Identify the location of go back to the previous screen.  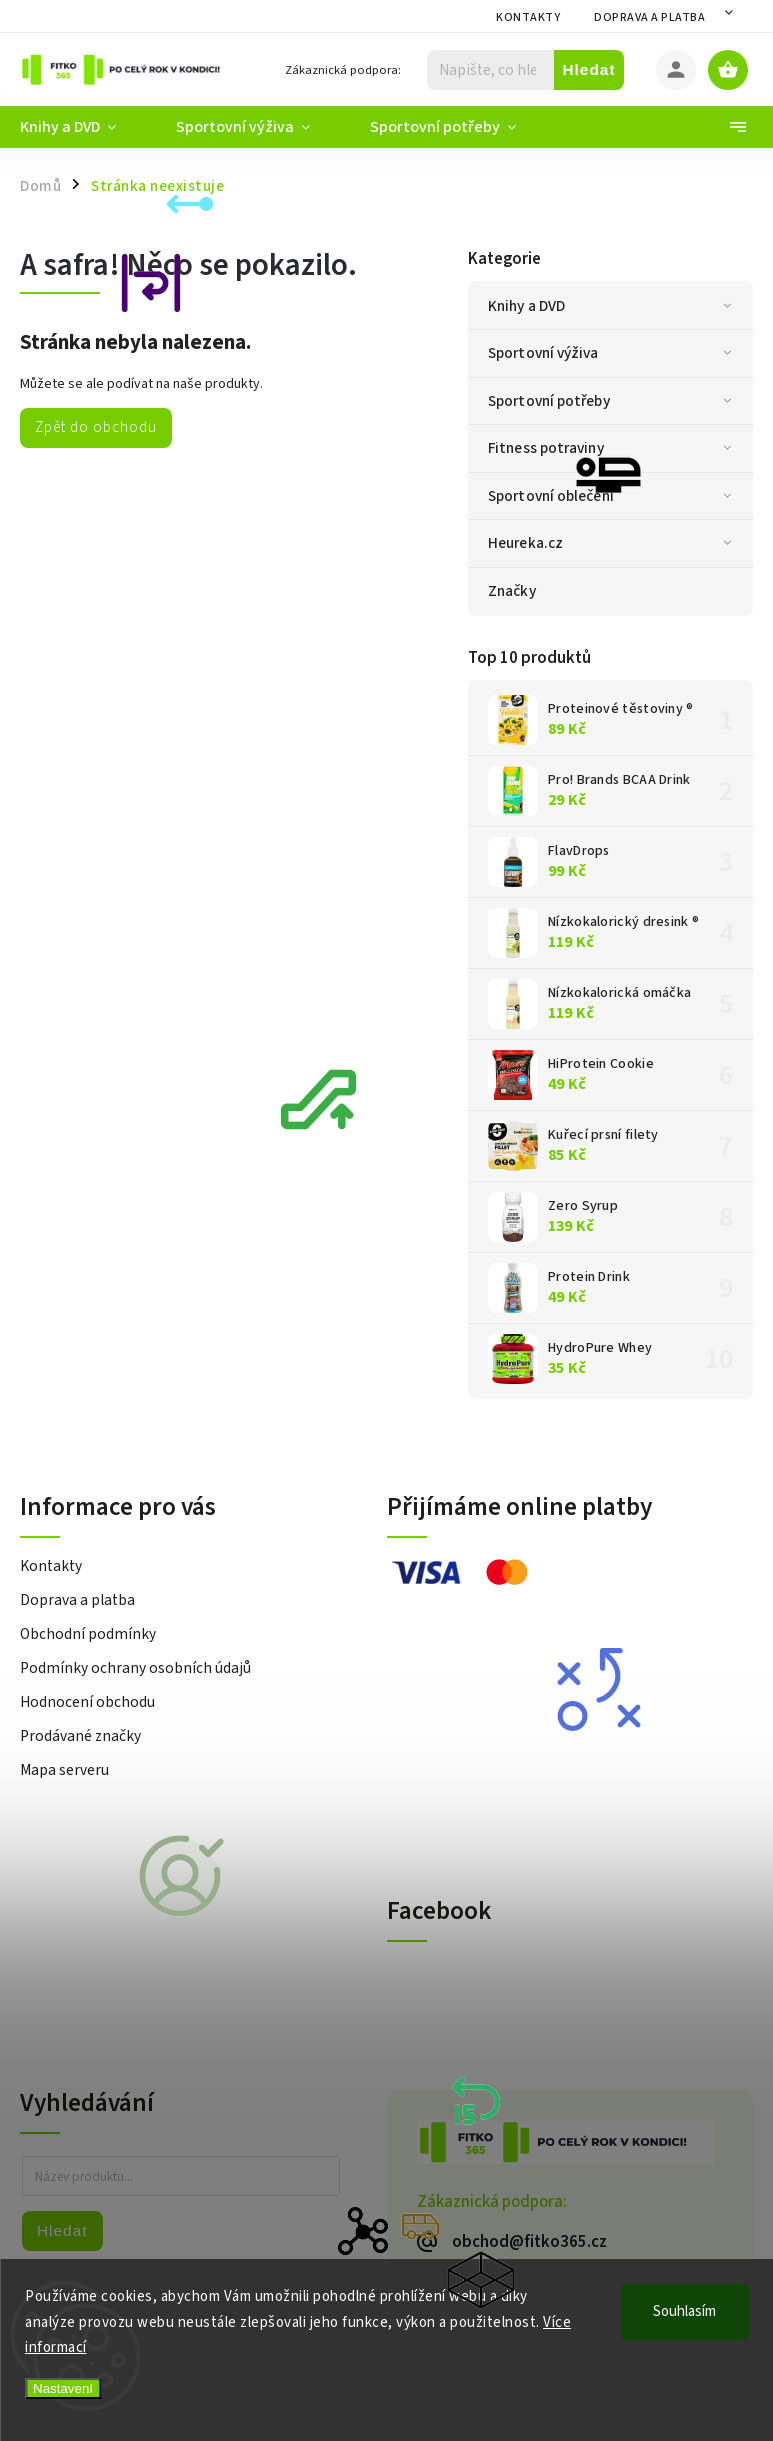
(190, 204).